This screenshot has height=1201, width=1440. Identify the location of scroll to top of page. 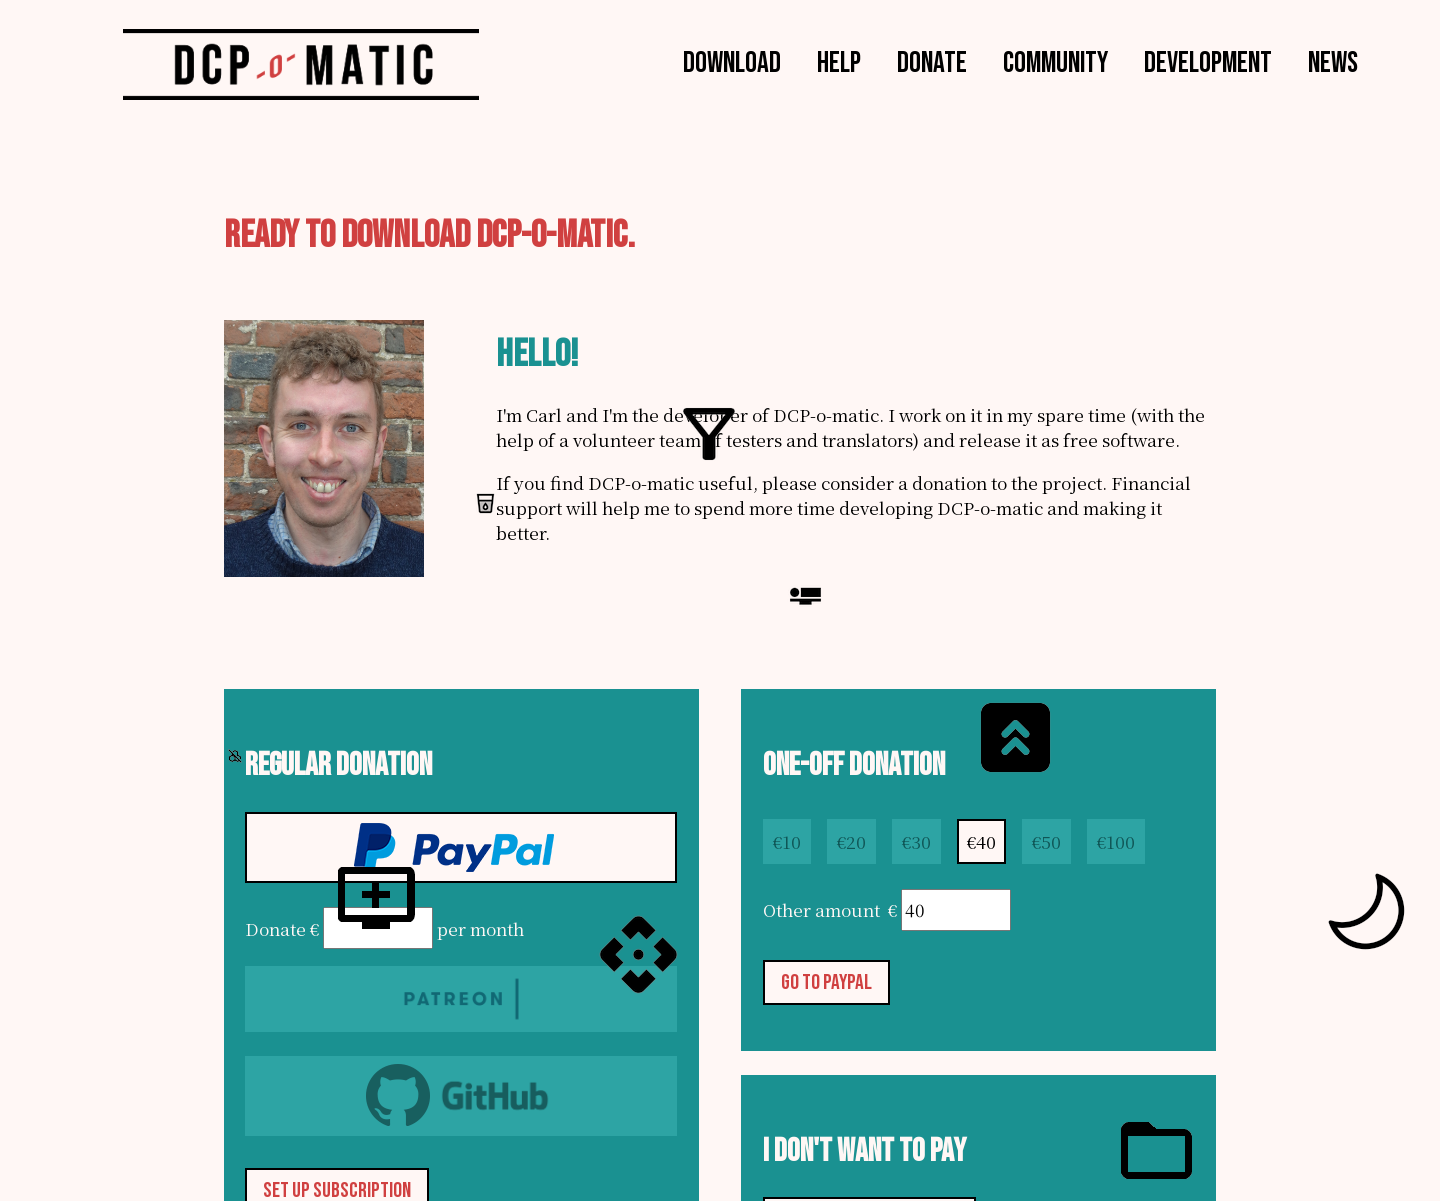
(1015, 737).